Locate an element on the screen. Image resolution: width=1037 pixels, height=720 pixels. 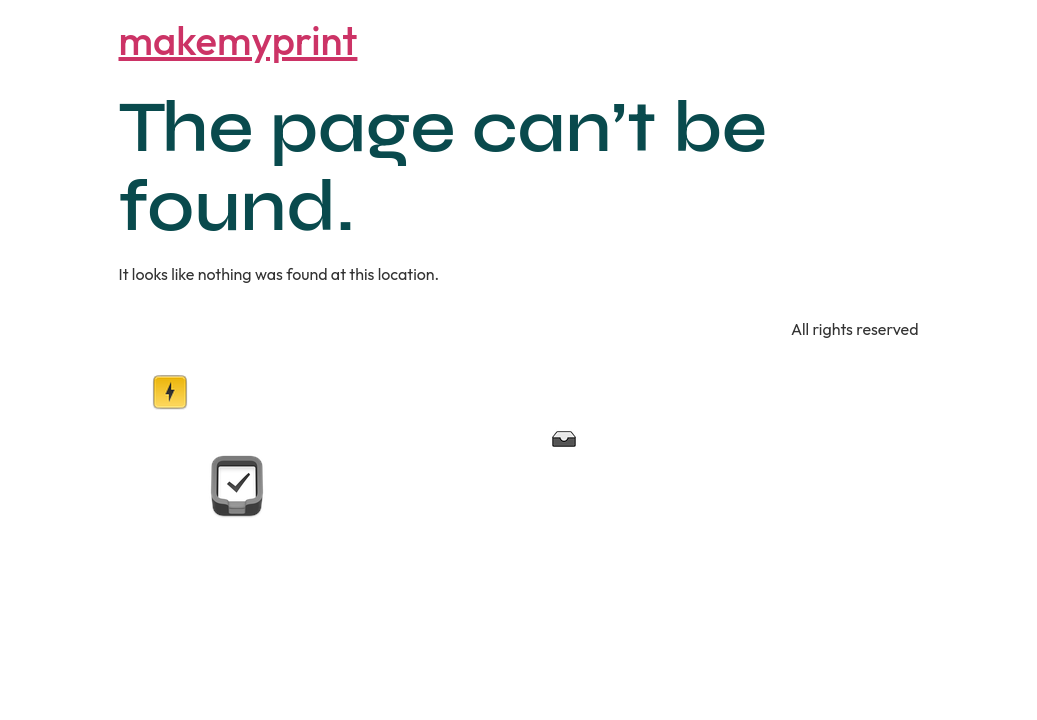
open Things 3 task management app is located at coordinates (237, 486).